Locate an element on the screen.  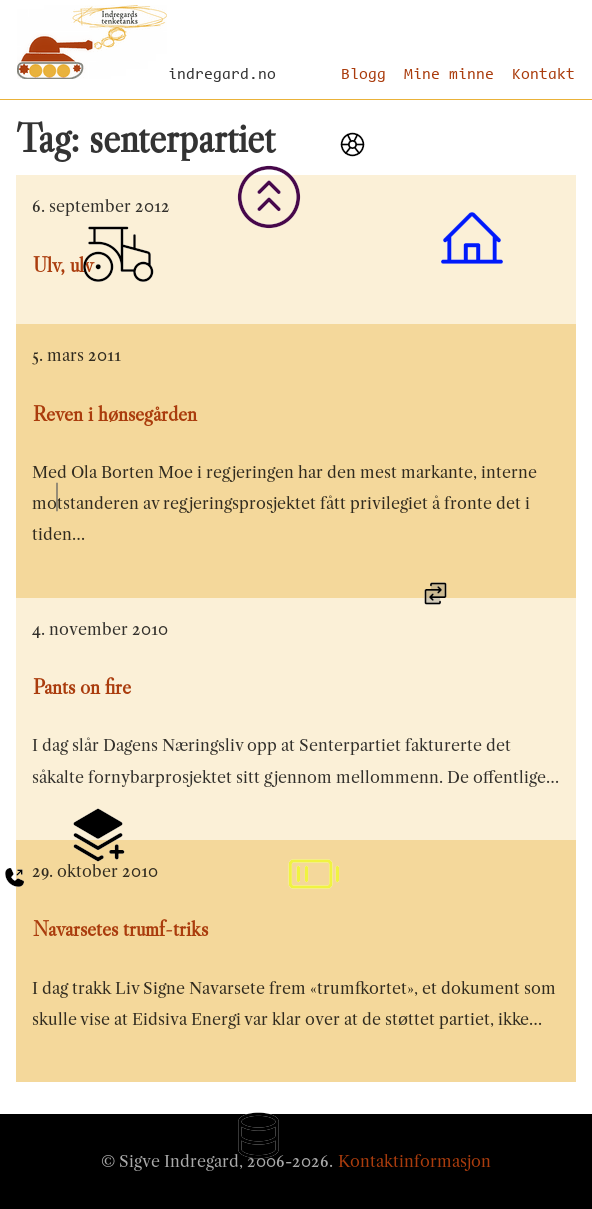
make an outgoing call is located at coordinates (15, 877).